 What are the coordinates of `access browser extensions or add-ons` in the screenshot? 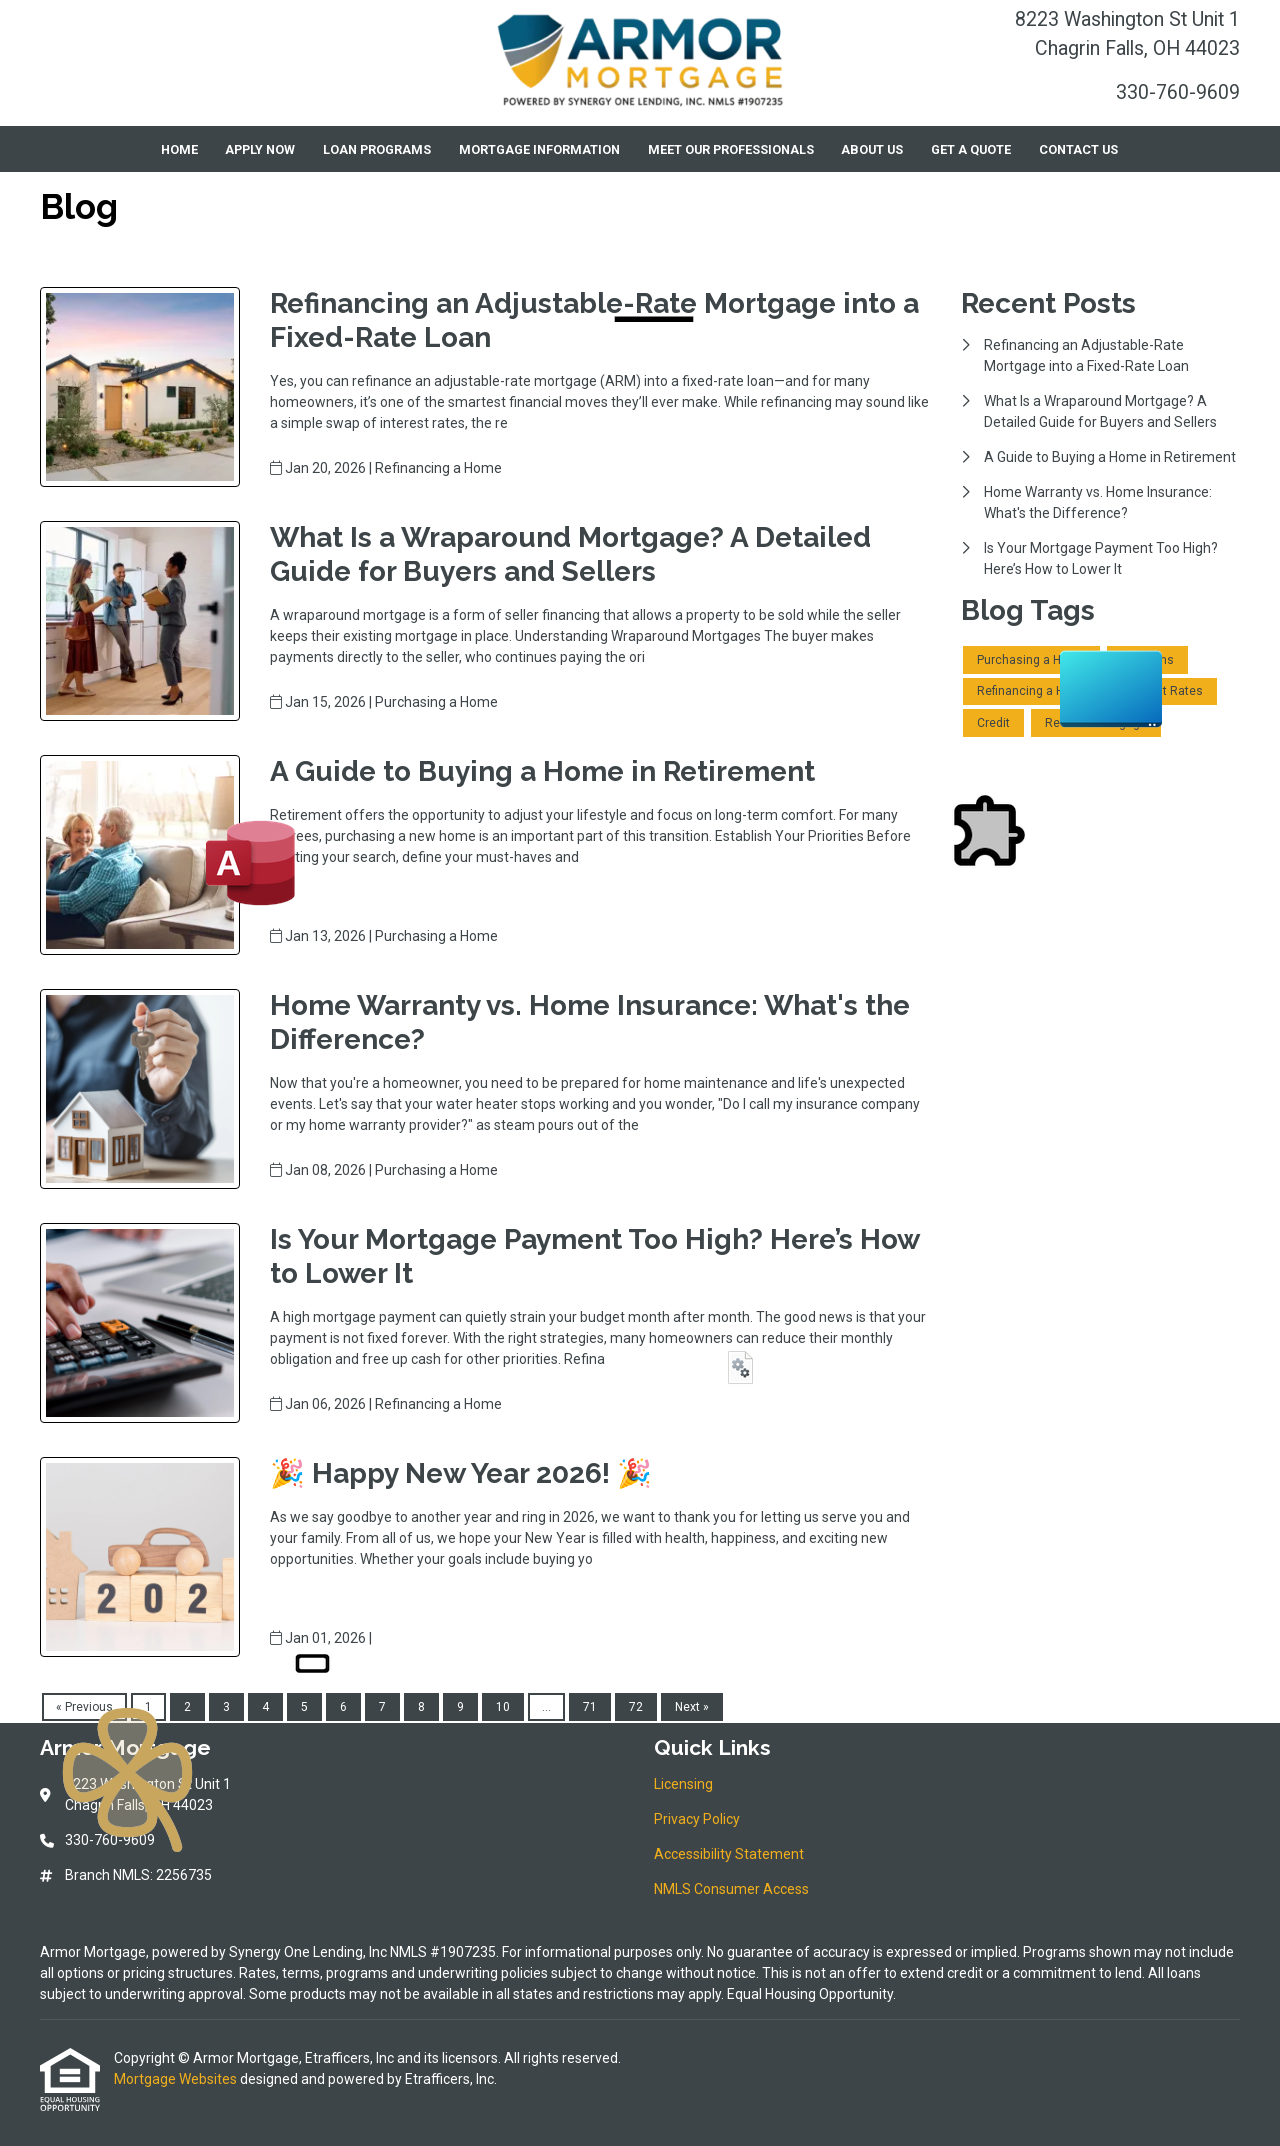 It's located at (990, 829).